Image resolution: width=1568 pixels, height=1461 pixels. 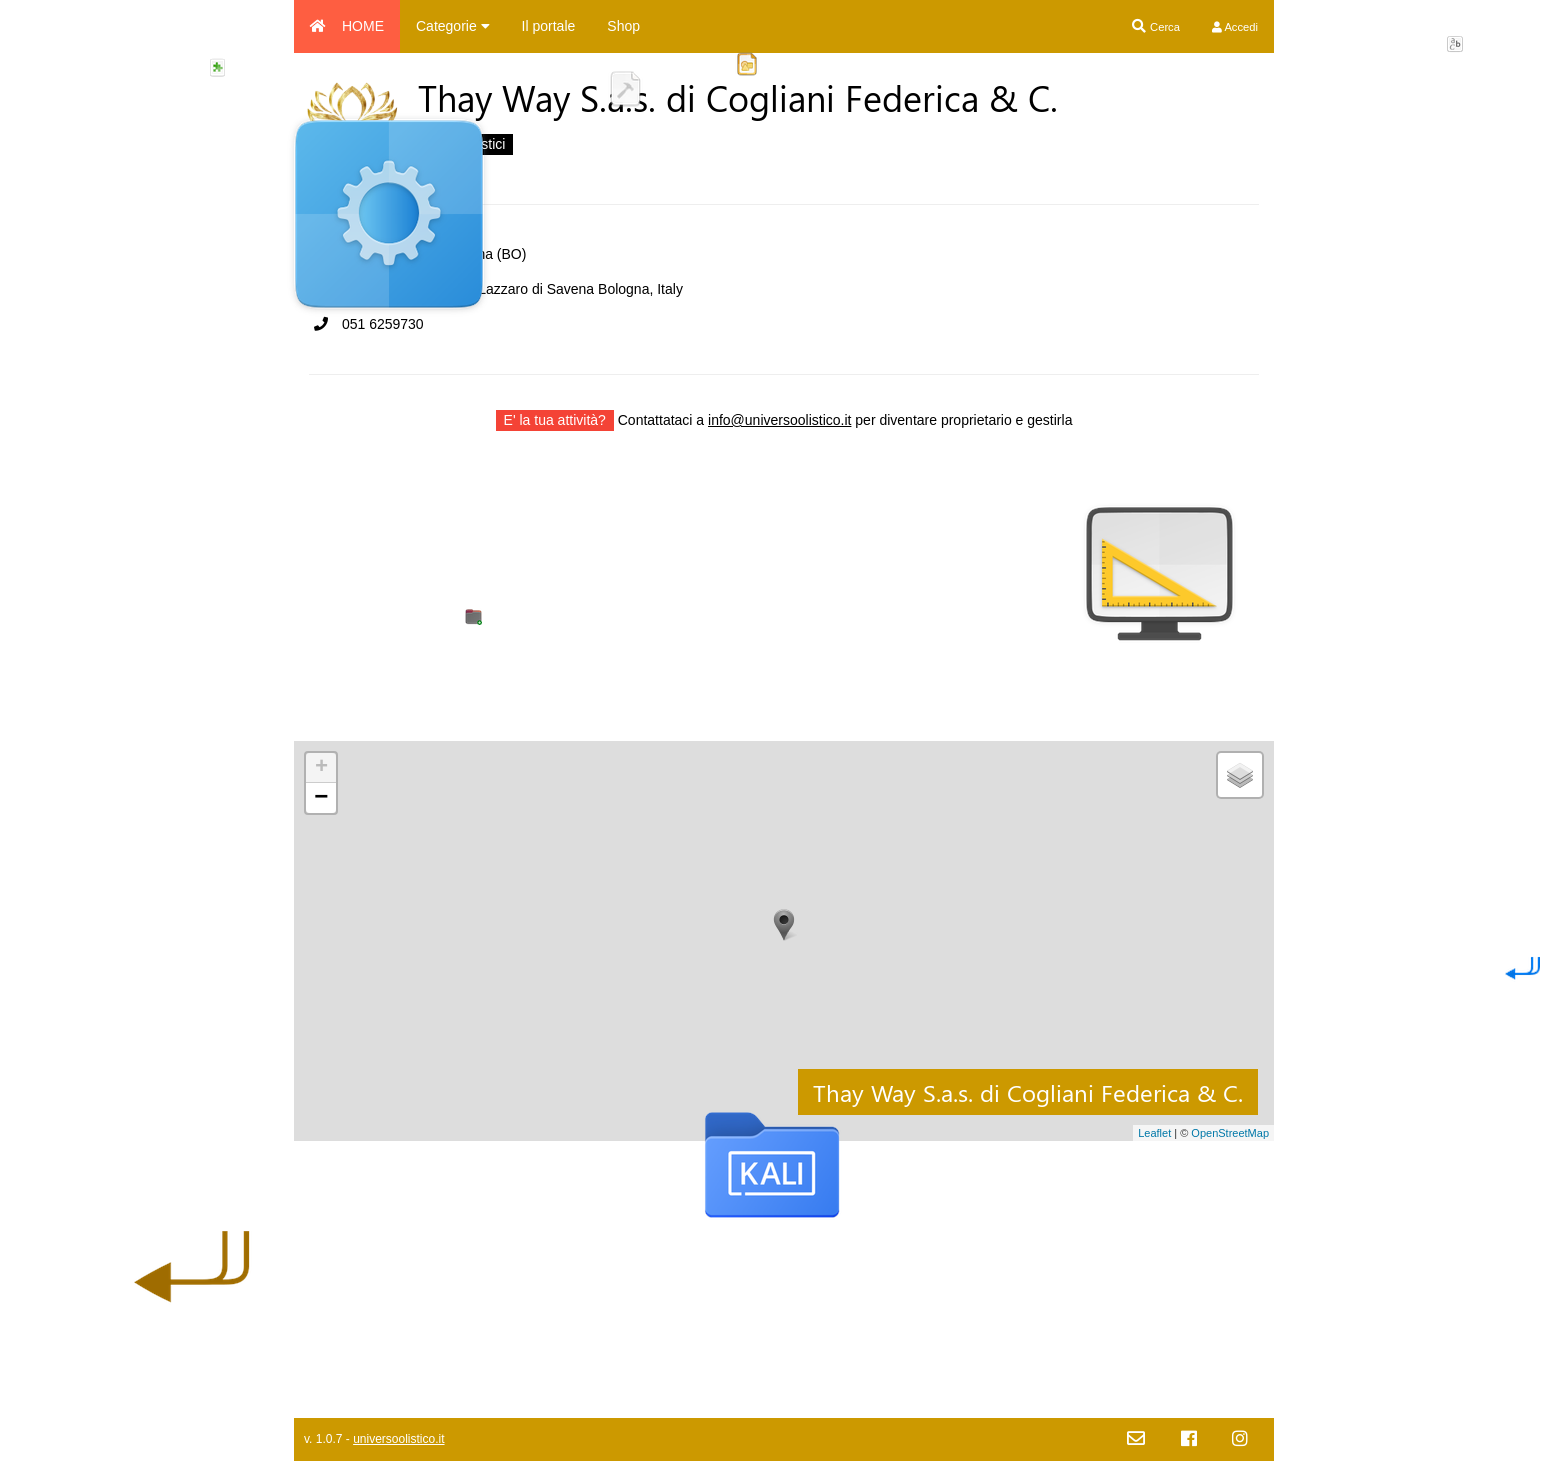 I want to click on an extension or plugin file type, so click(x=217, y=67).